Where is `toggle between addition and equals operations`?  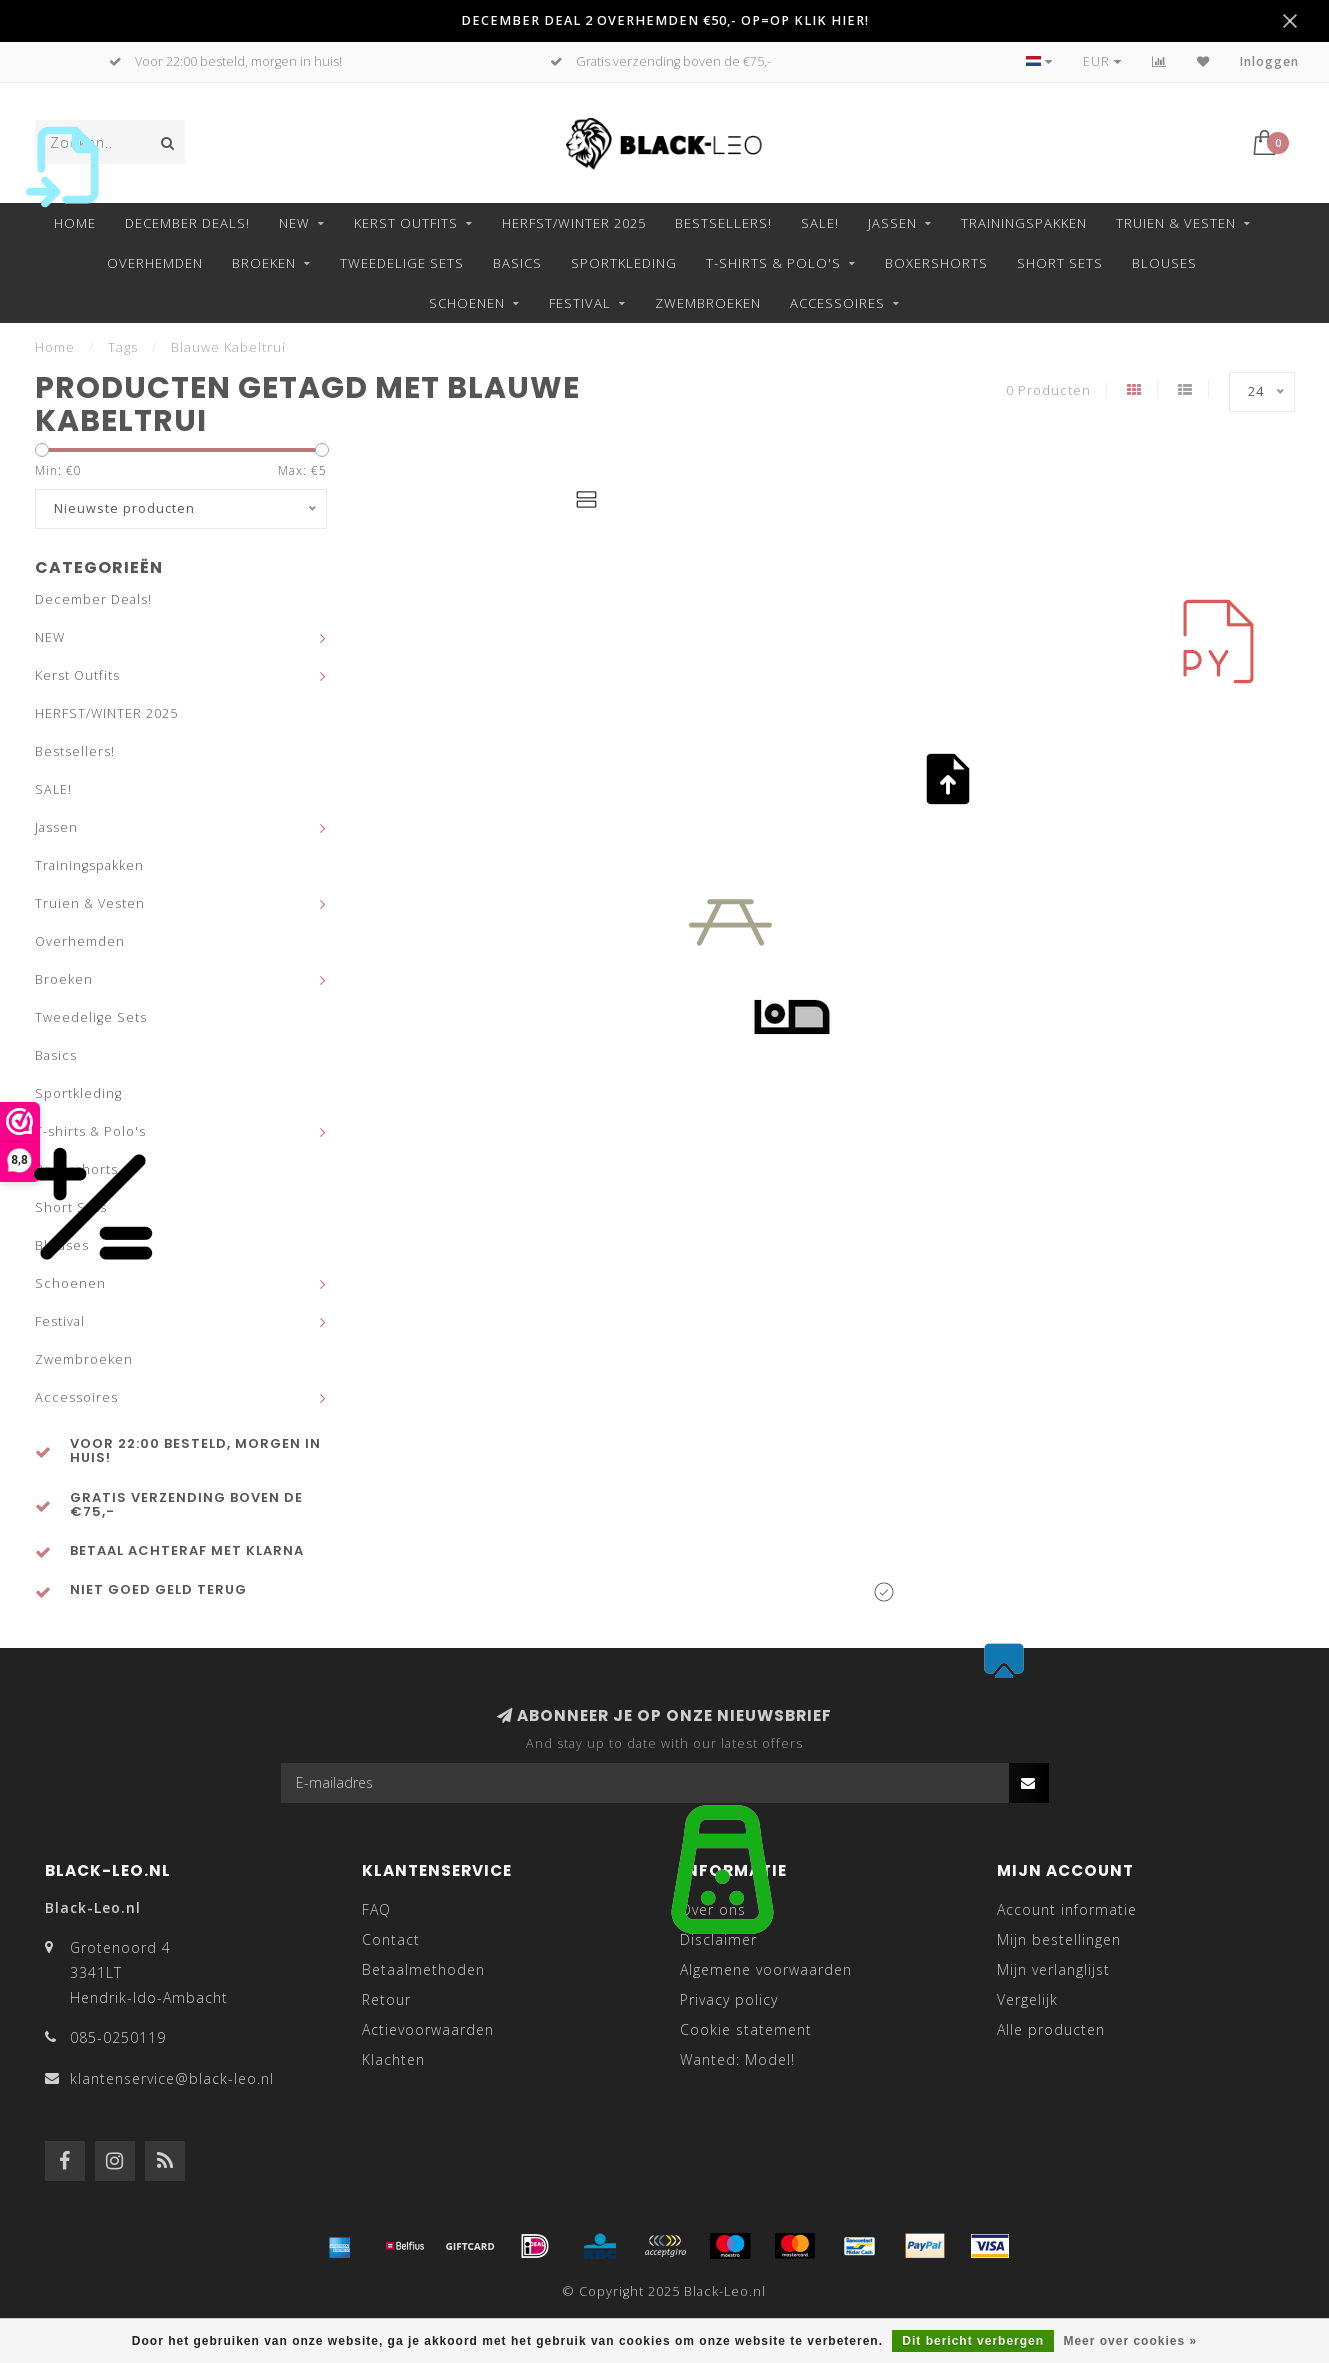 toggle between addition and equals operations is located at coordinates (93, 1207).